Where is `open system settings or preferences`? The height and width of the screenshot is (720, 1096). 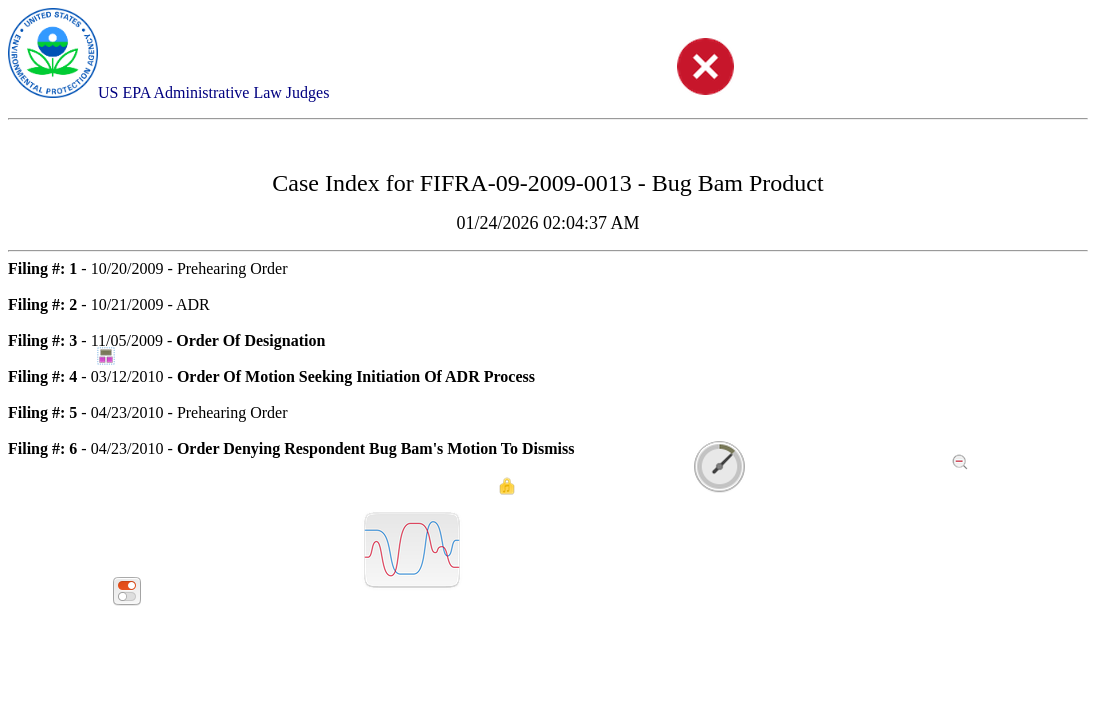 open system settings or preferences is located at coordinates (127, 591).